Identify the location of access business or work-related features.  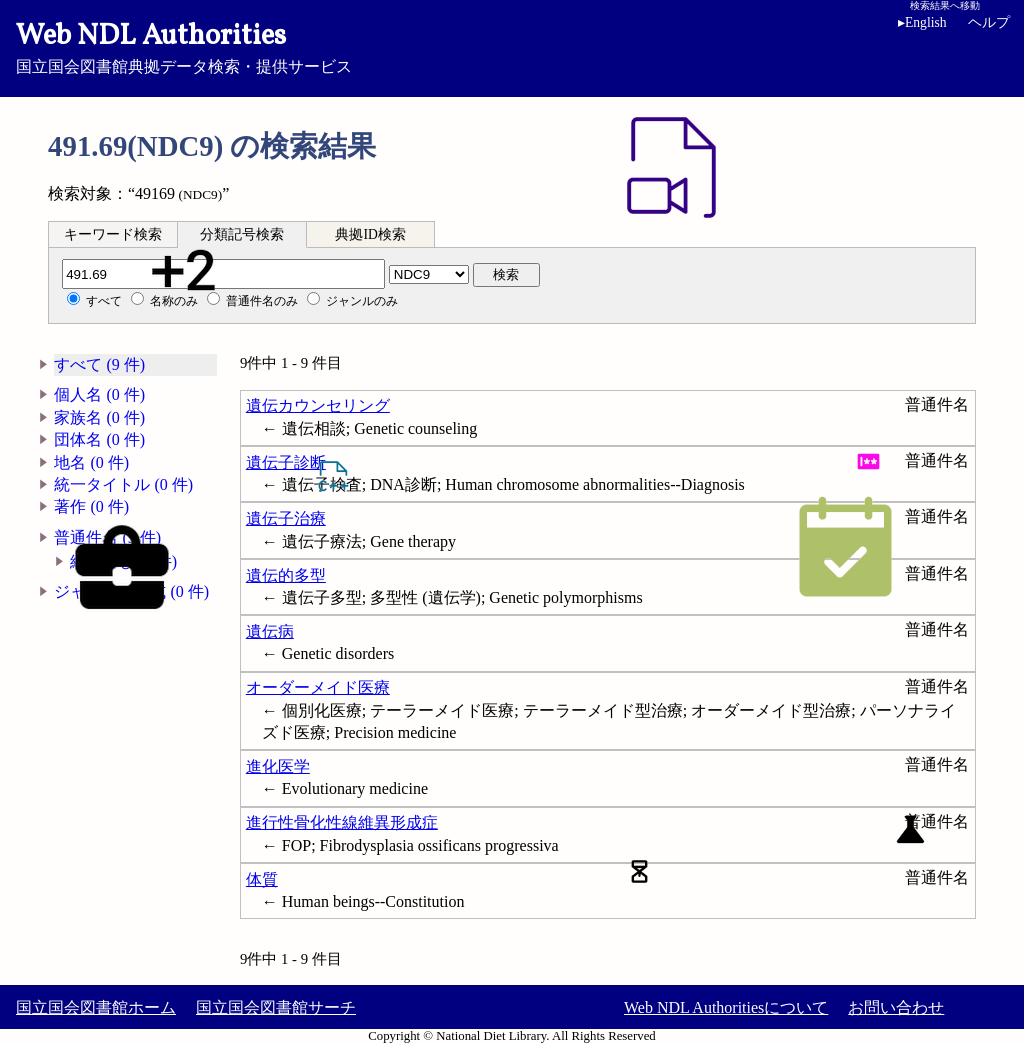
(122, 567).